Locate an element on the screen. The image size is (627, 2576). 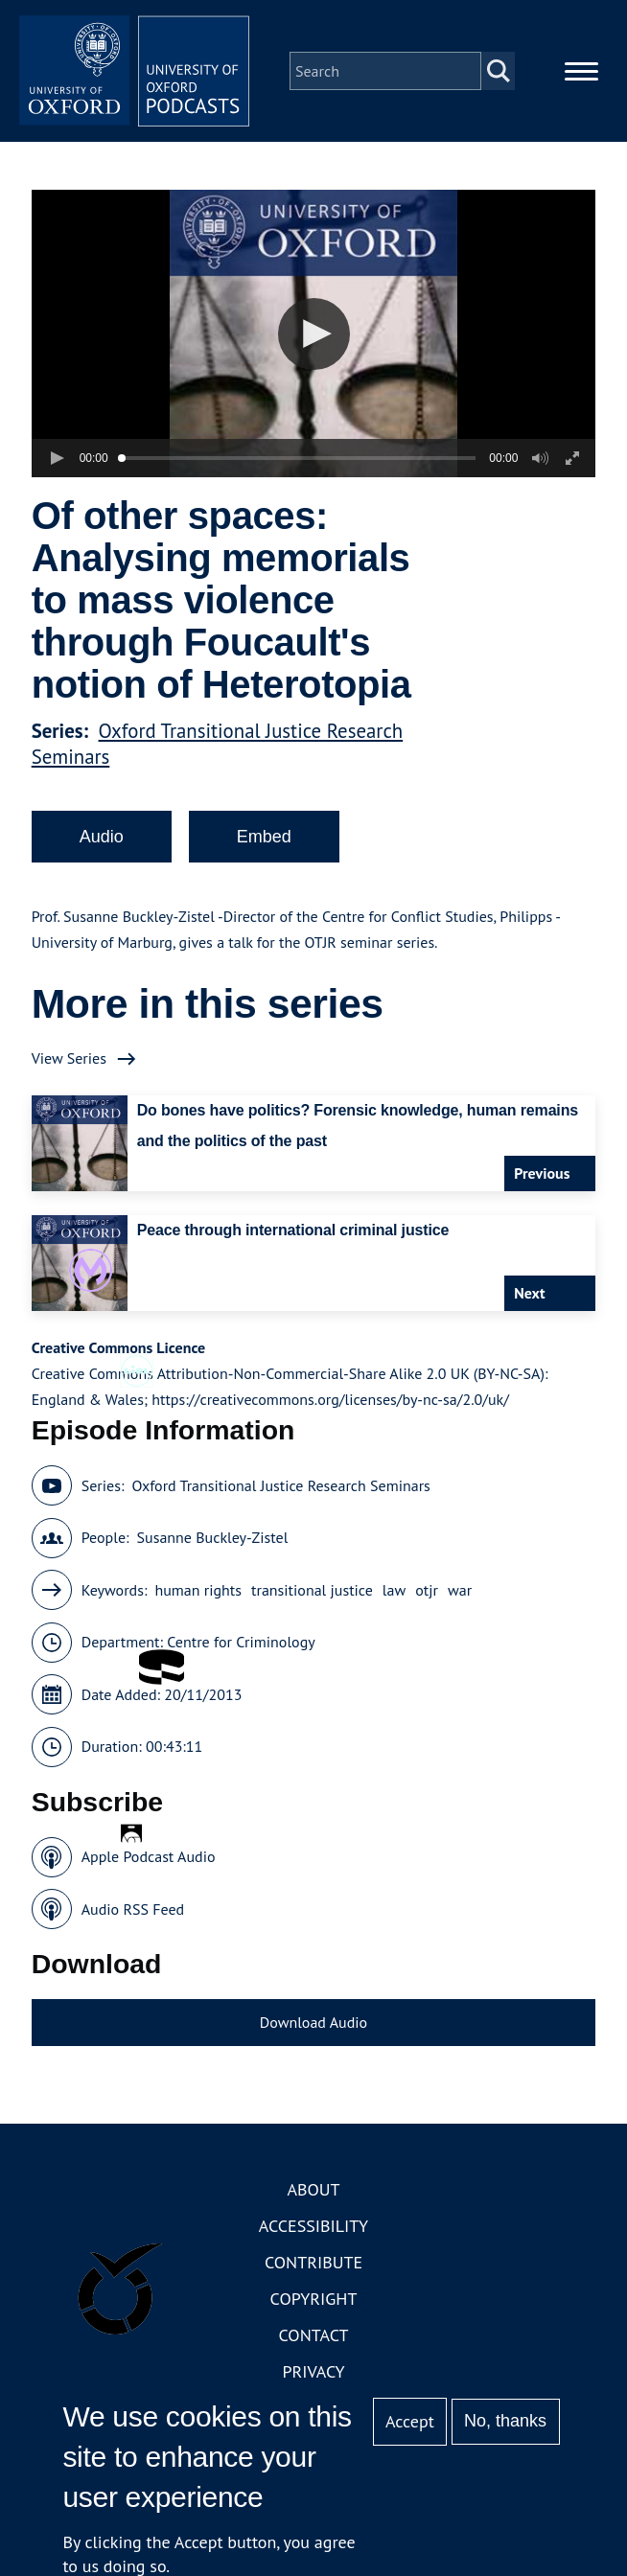
open the Lidl shopping app is located at coordinates (136, 1370).